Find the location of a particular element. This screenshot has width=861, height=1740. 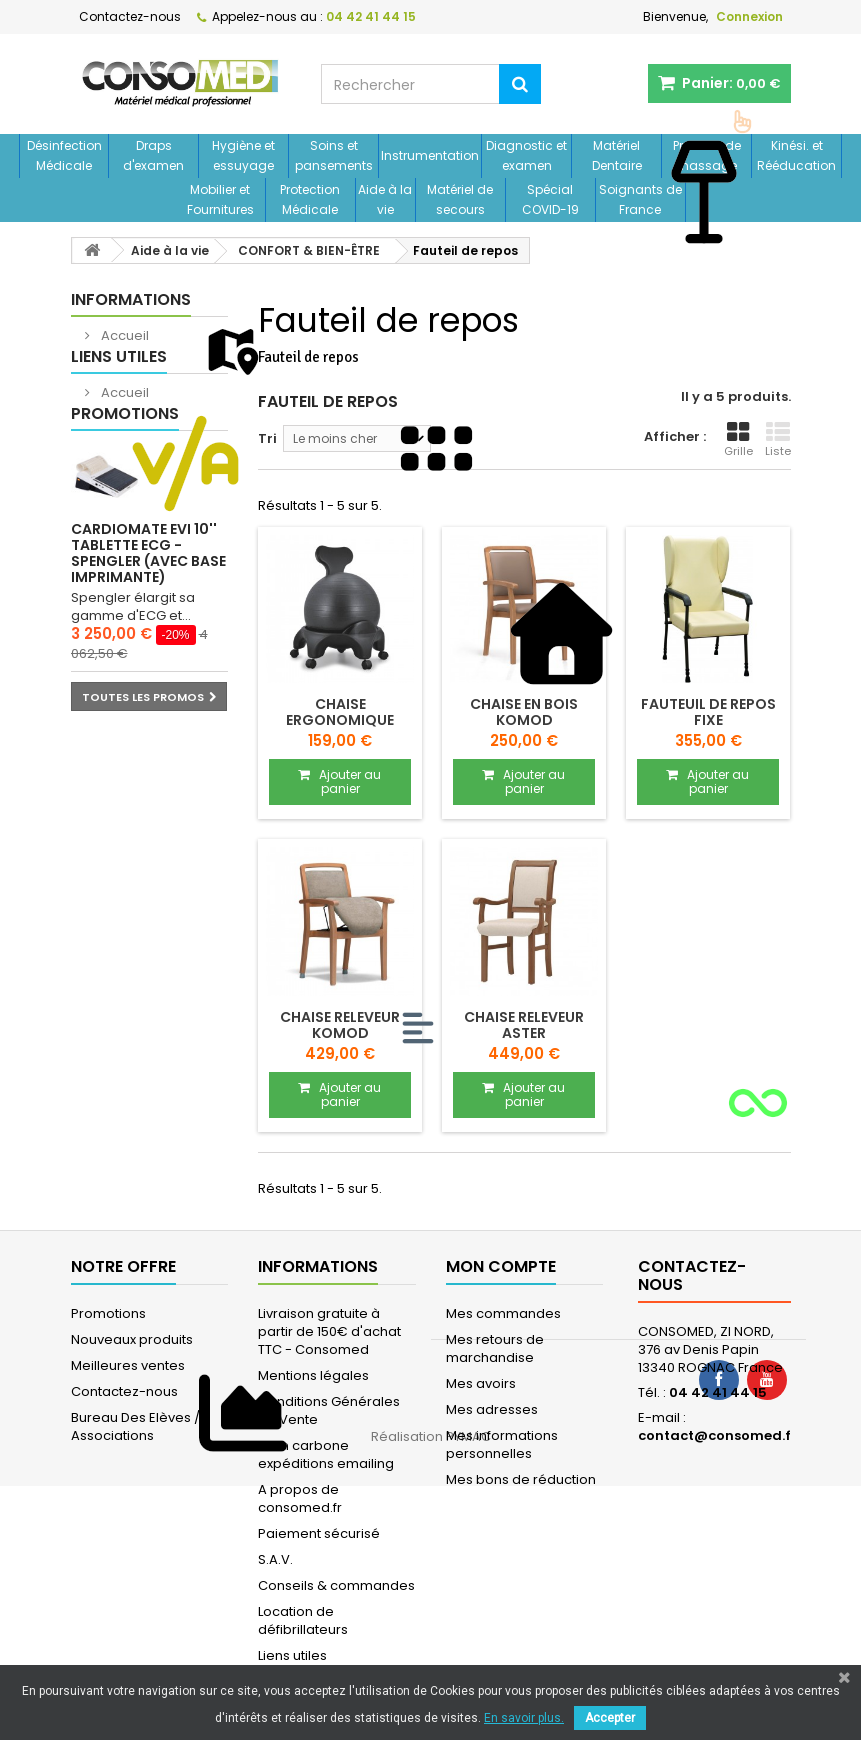

view location on map is located at coordinates (231, 350).